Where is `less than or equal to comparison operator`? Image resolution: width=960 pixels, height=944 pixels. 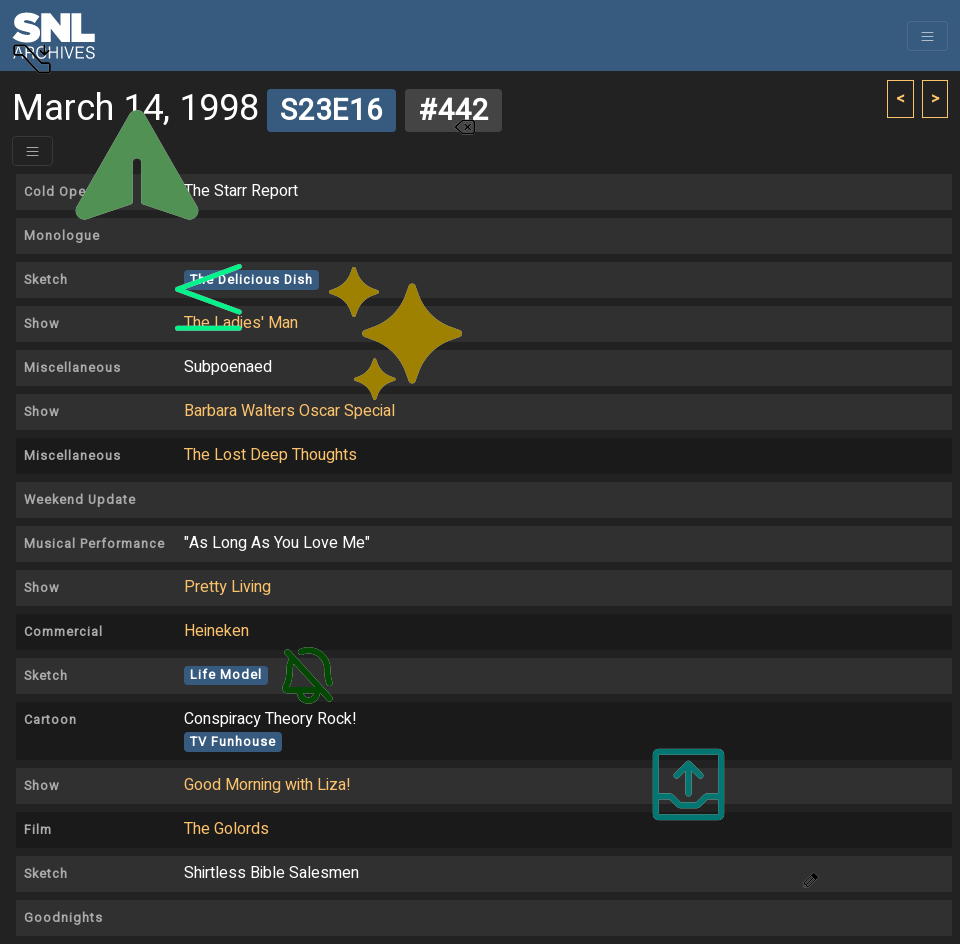
less than or equal to comparison operator is located at coordinates (210, 299).